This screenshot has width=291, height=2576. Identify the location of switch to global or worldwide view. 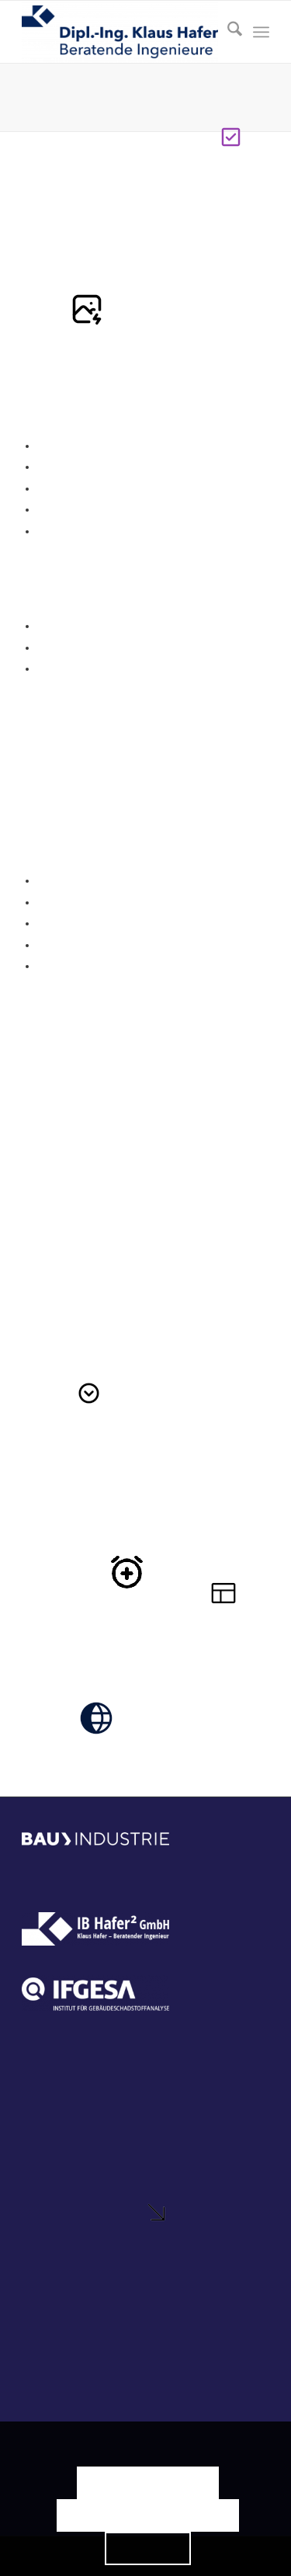
(96, 1718).